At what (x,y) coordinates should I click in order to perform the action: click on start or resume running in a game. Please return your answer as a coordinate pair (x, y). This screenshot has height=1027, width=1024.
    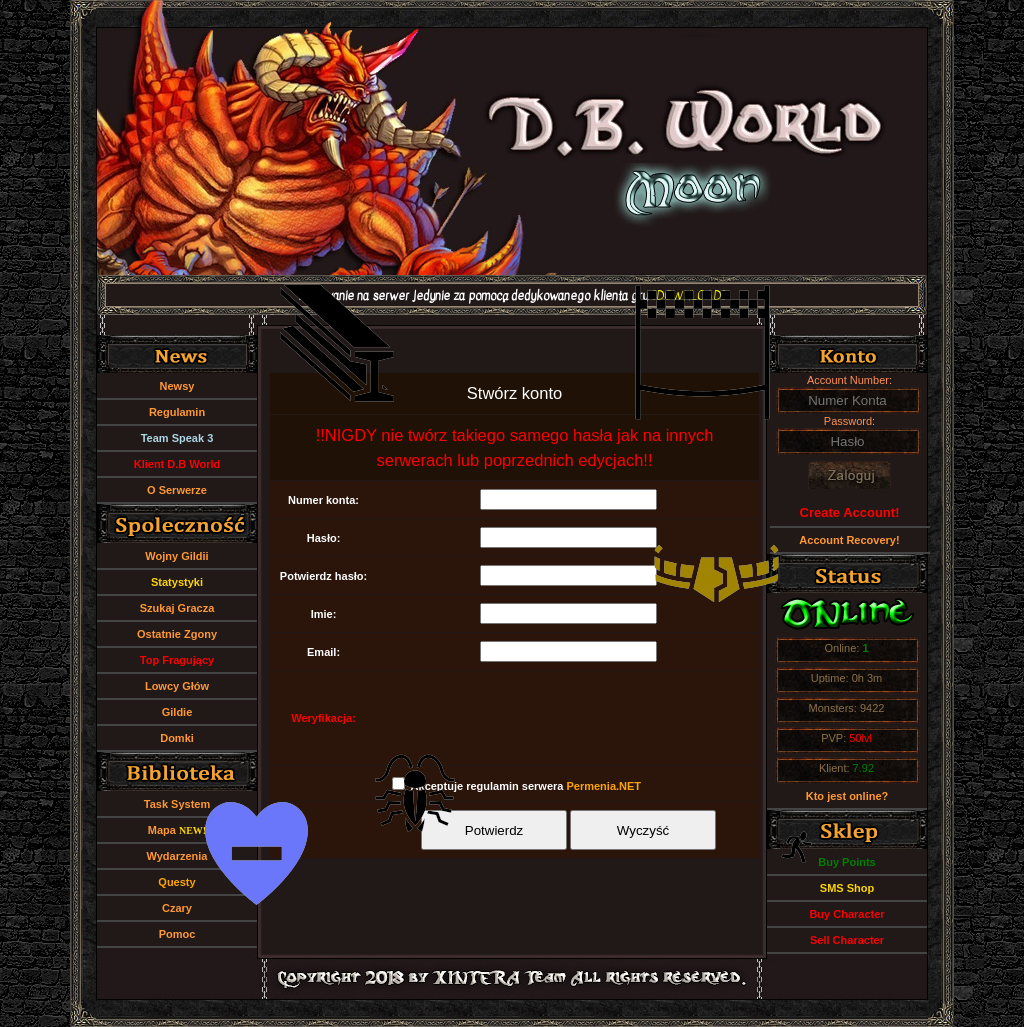
    Looking at the image, I should click on (796, 846).